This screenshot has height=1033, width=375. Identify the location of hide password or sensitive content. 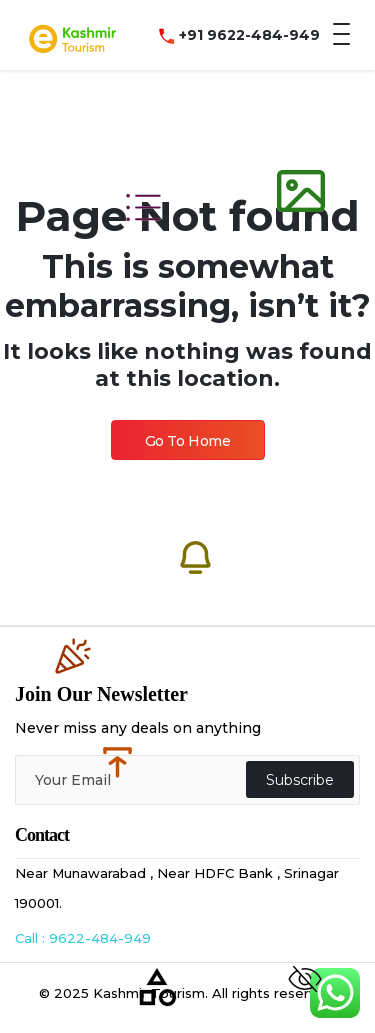
(305, 979).